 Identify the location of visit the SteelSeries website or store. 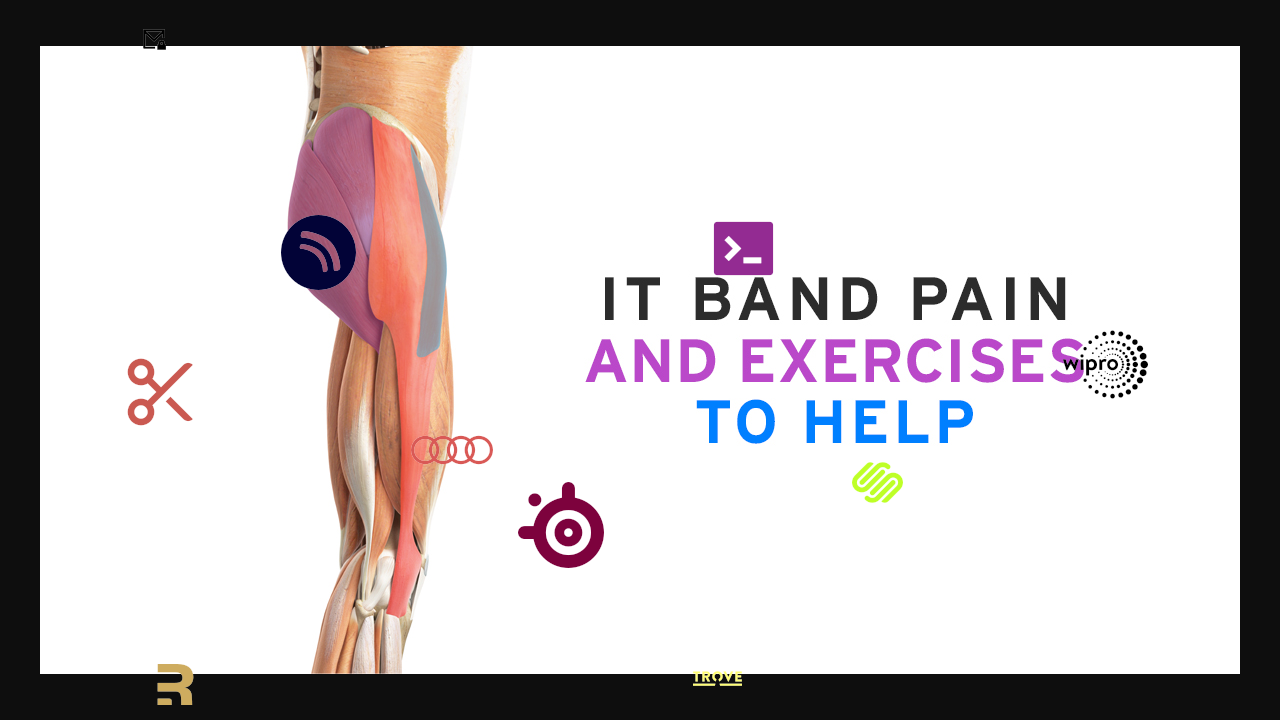
(561, 525).